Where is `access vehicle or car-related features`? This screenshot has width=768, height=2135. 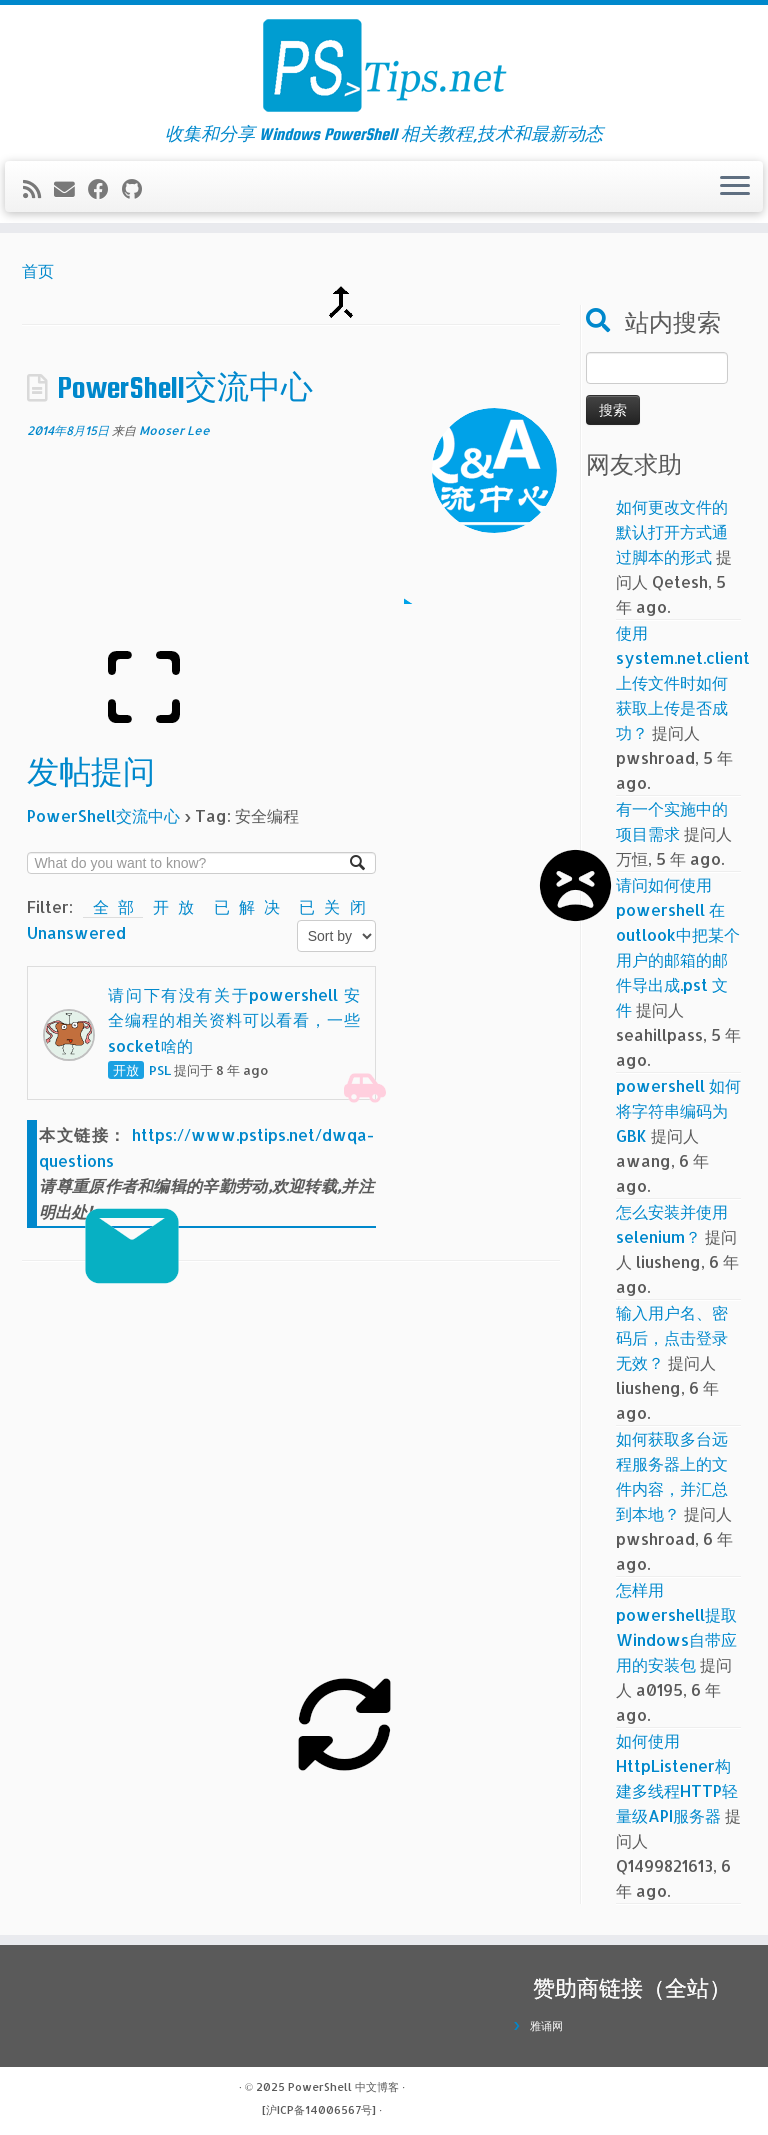 access vehicle or car-related features is located at coordinates (365, 1088).